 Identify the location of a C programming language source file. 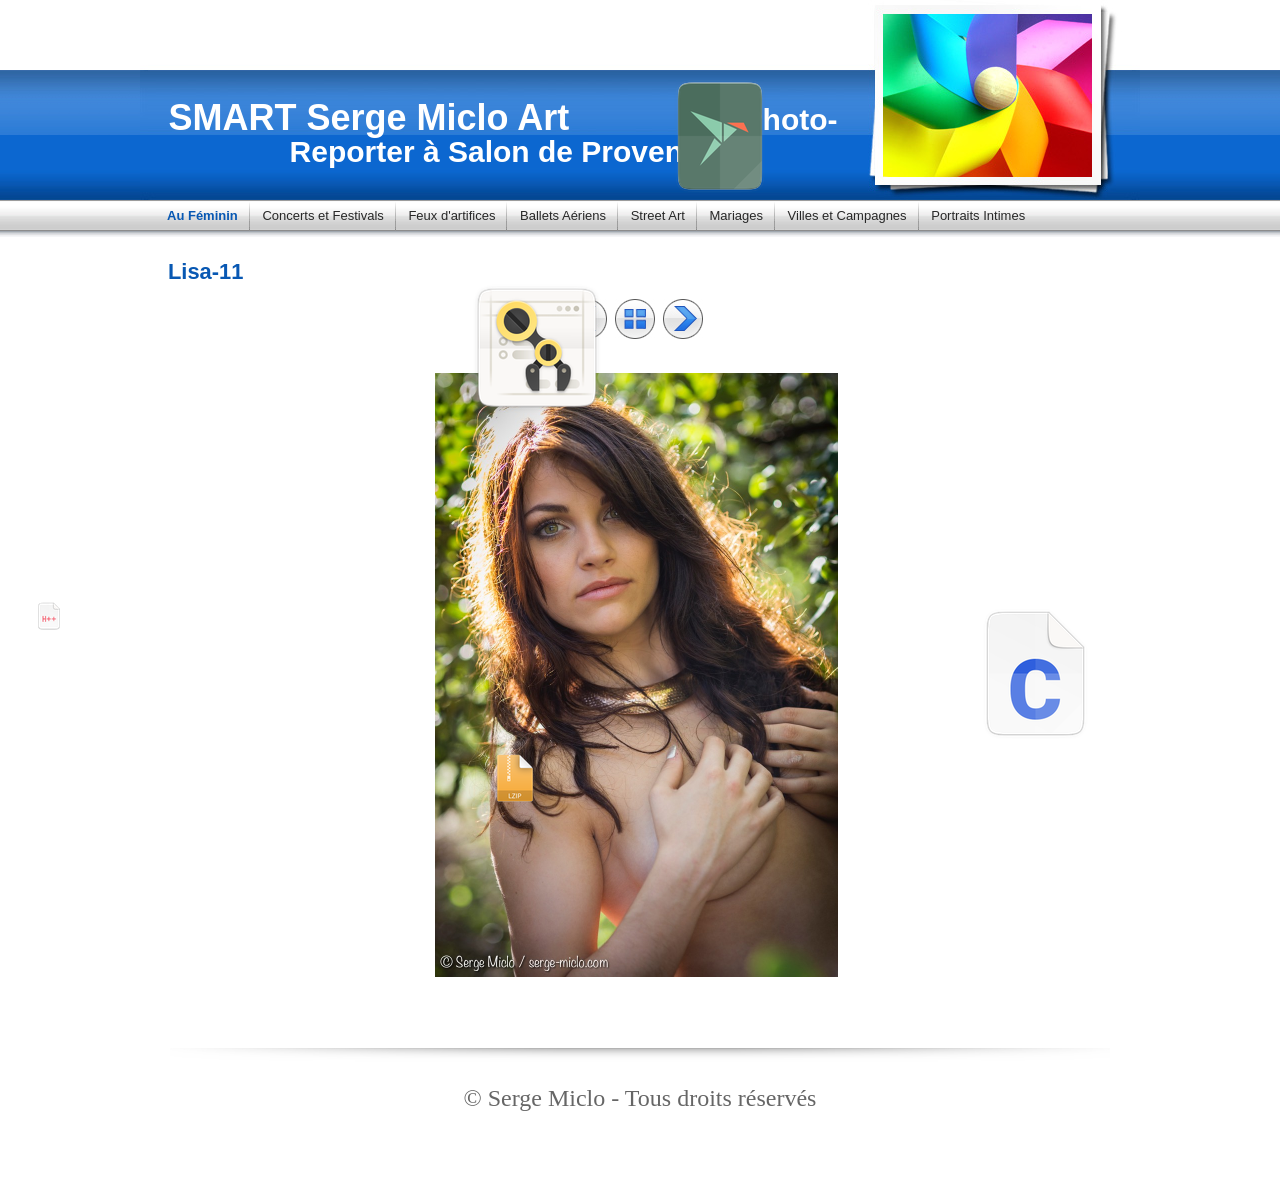
(1035, 673).